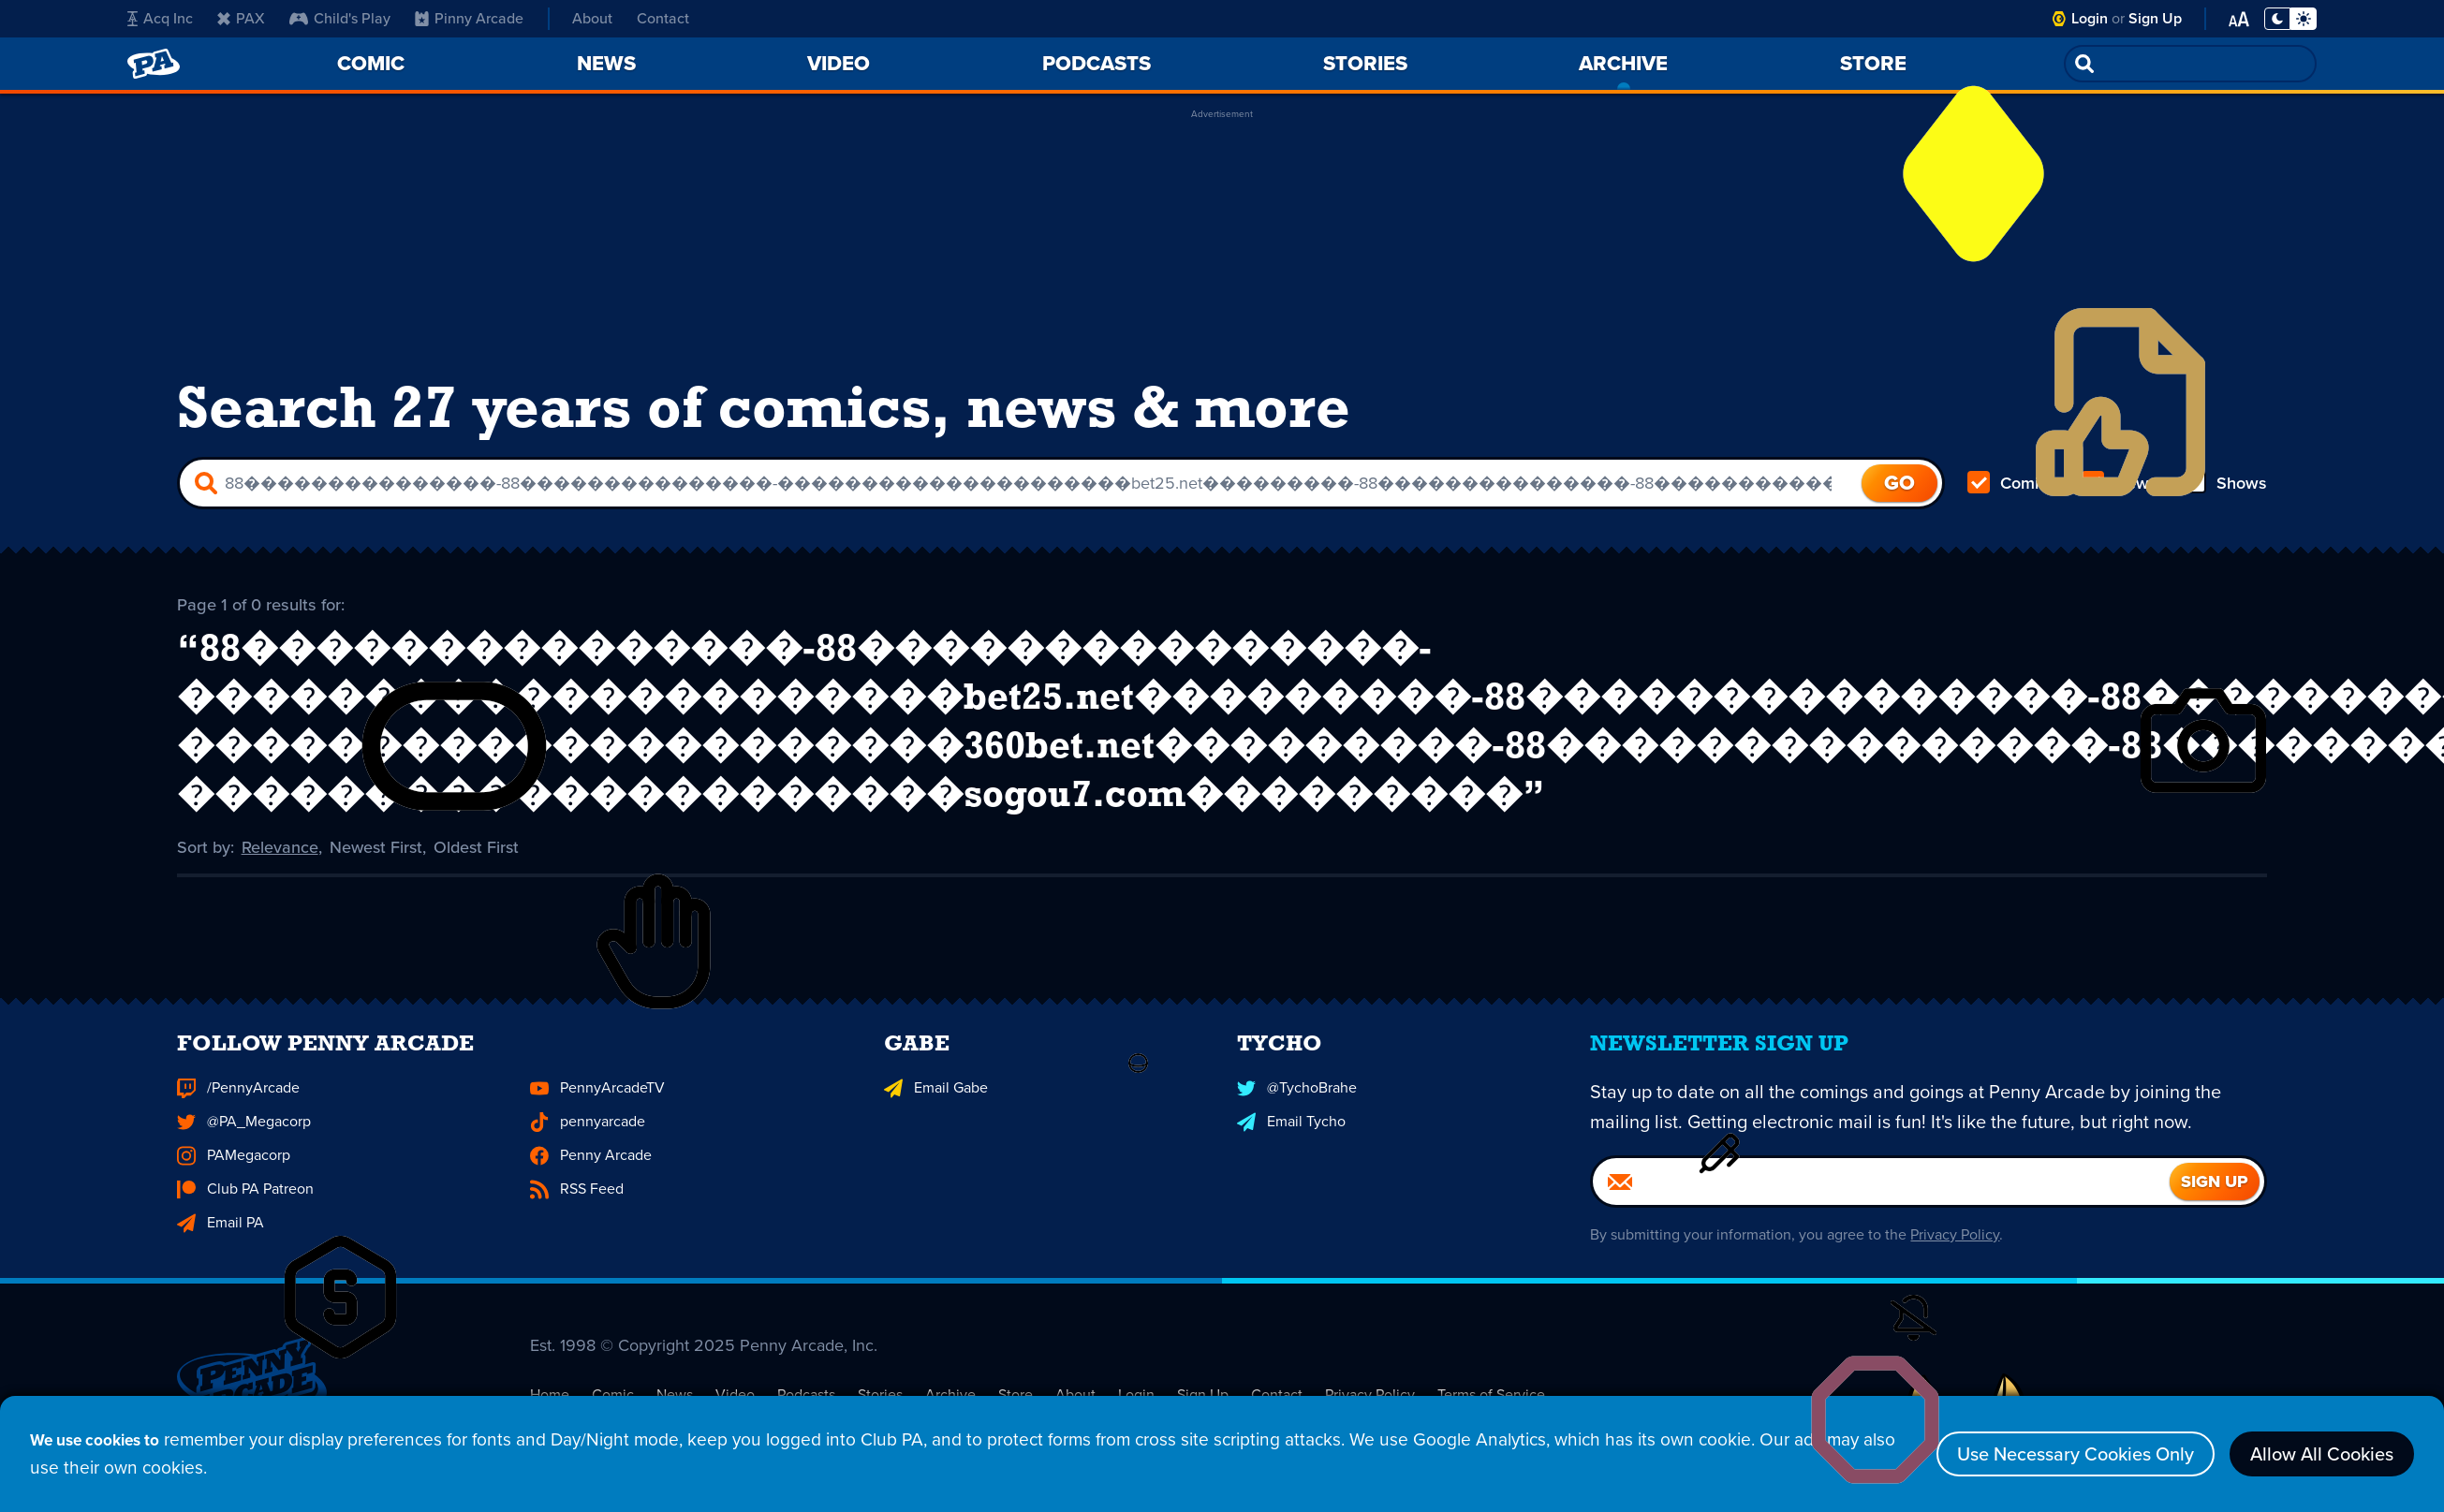 The width and height of the screenshot is (2444, 1512). What do you see at coordinates (1875, 1419) in the screenshot?
I see `stop or halt action indicator` at bounding box center [1875, 1419].